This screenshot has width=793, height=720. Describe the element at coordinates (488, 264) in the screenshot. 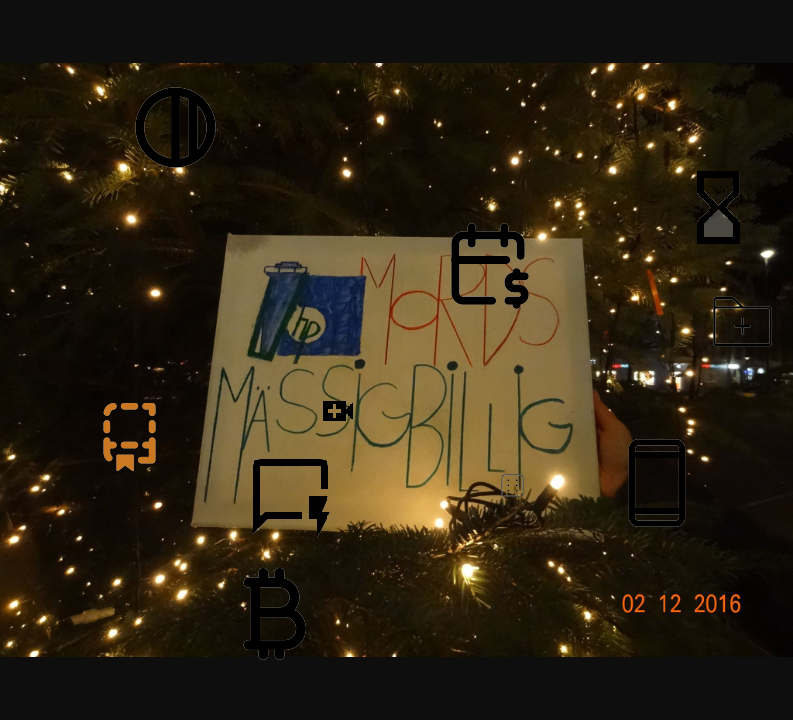

I see `view payment schedule or billing dates` at that location.